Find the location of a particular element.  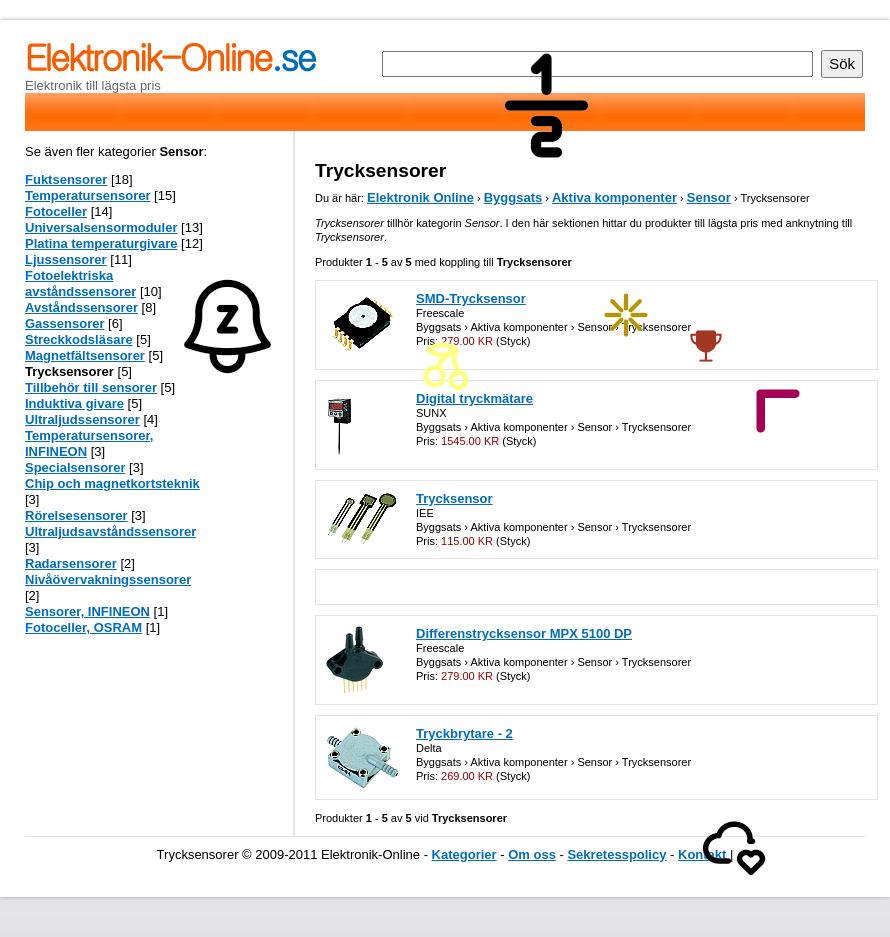

add to cloud favorites is located at coordinates (734, 844).